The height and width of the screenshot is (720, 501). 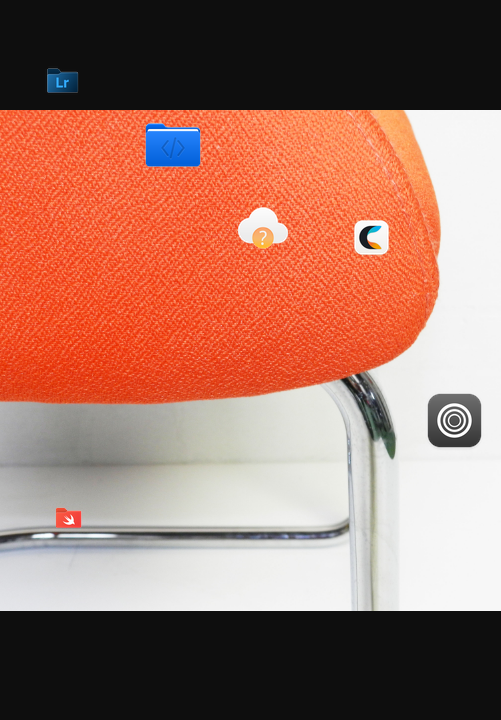 What do you see at coordinates (371, 237) in the screenshot?
I see `open calligra gemini app` at bounding box center [371, 237].